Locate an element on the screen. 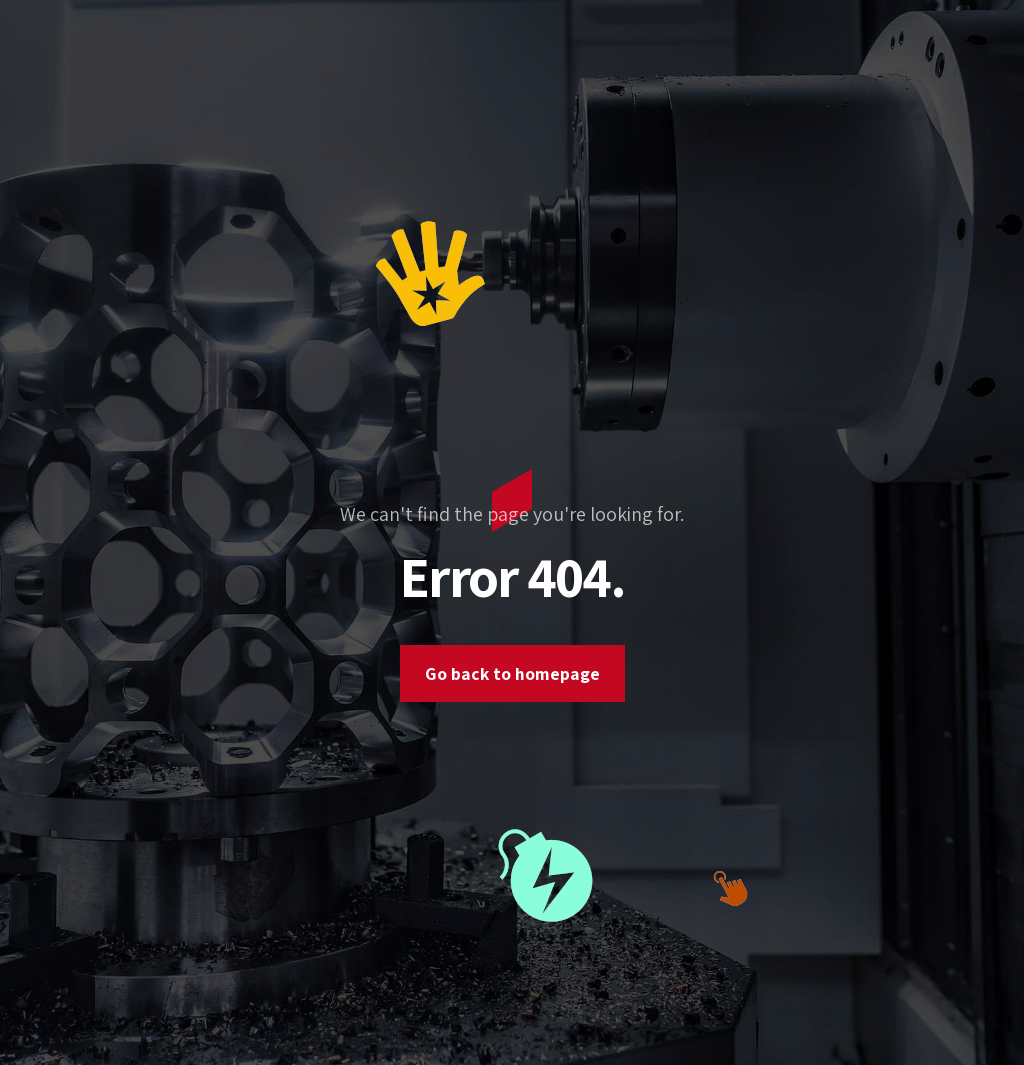 The width and height of the screenshot is (1024, 1065). activate magic or special ability is located at coordinates (431, 276).